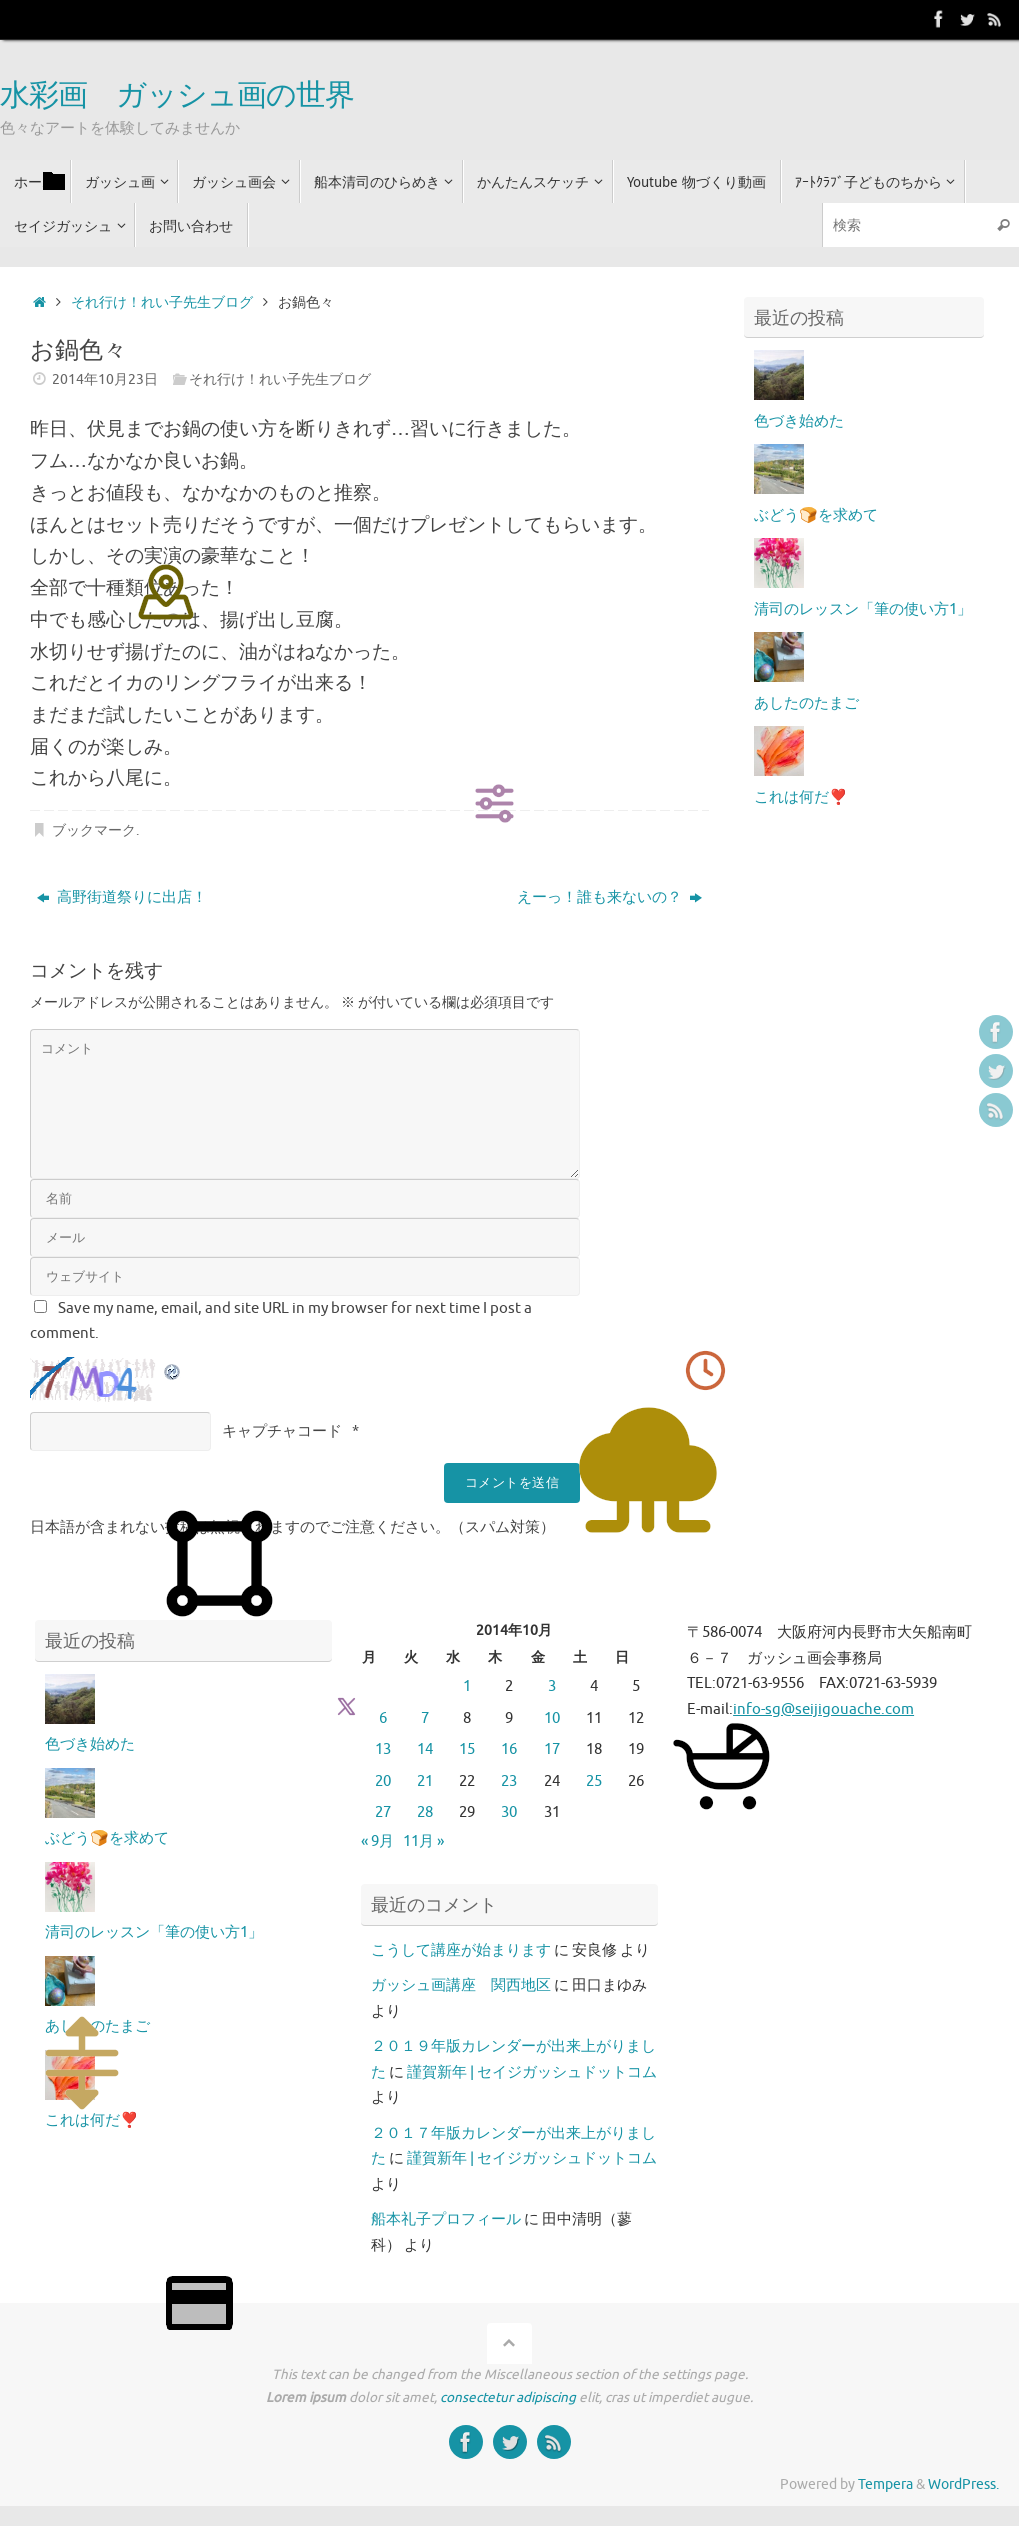  I want to click on access your files and documents, so click(54, 181).